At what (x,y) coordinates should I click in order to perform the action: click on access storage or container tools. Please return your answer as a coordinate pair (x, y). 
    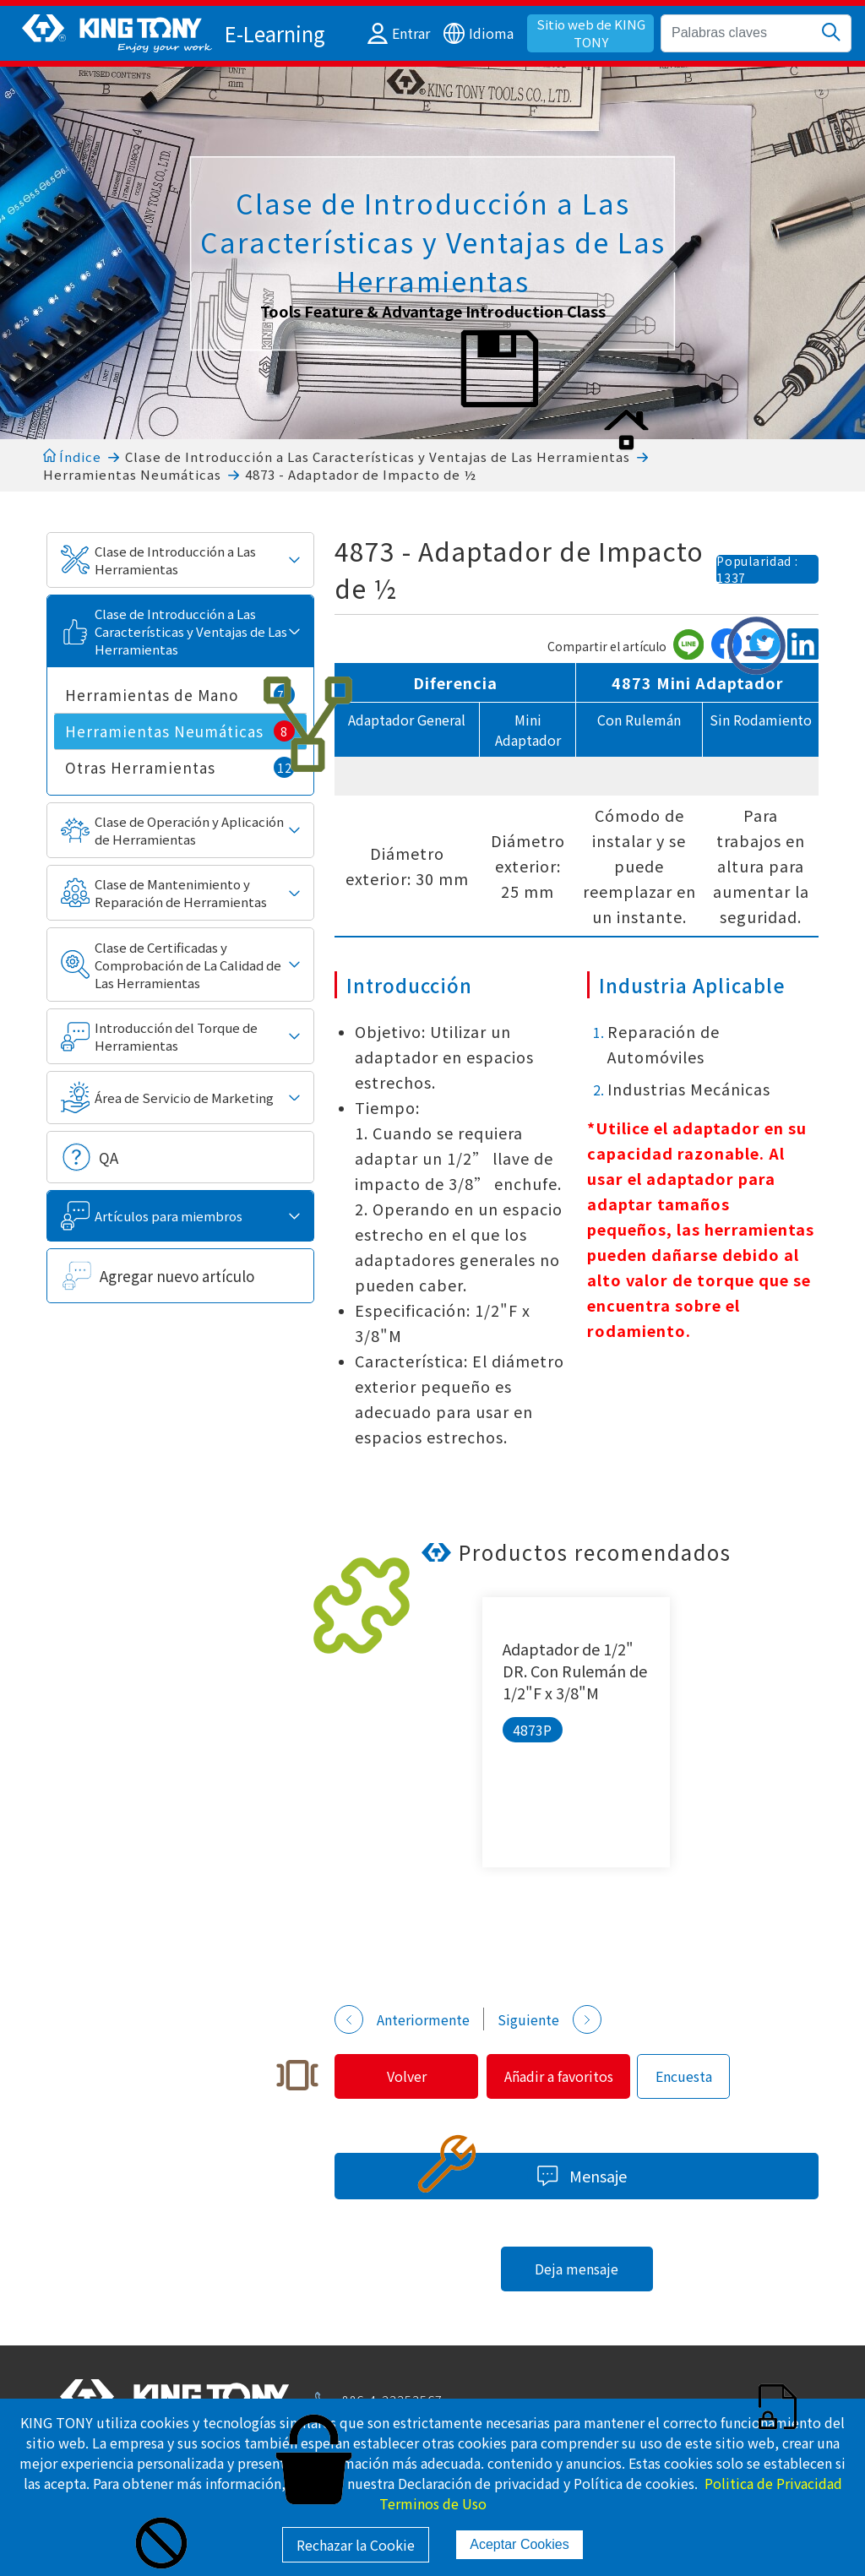
    Looking at the image, I should click on (313, 2460).